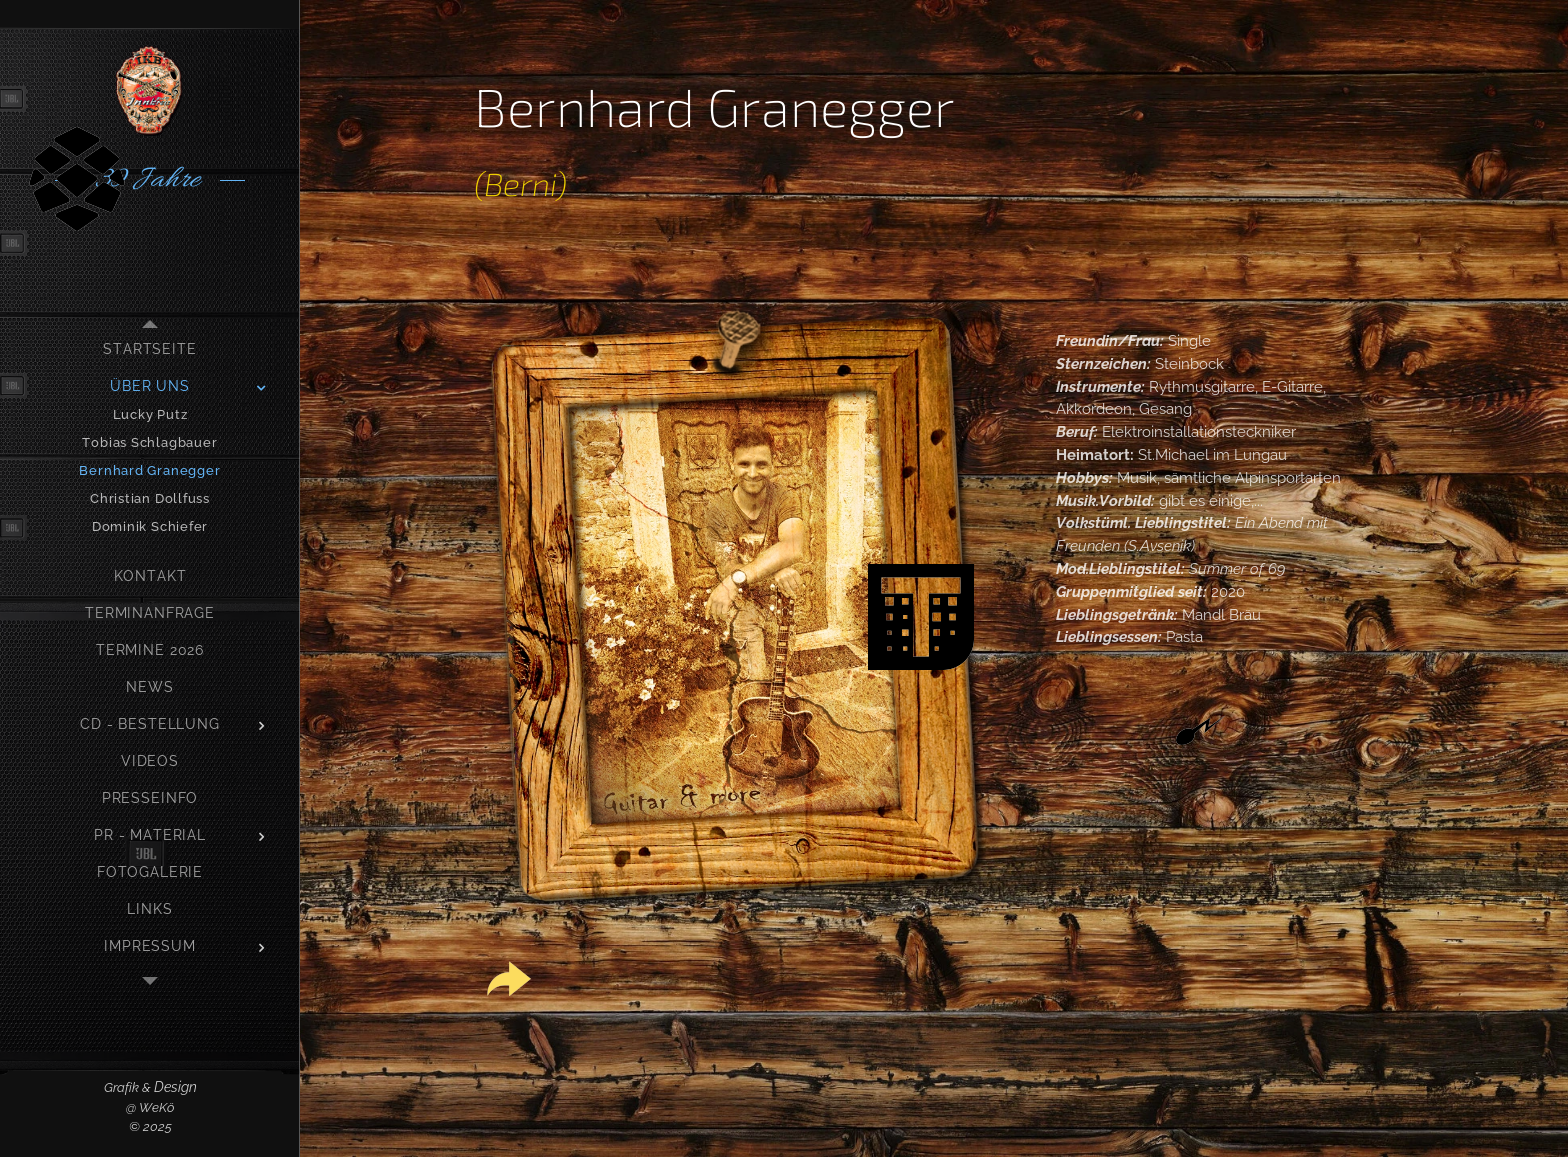 The height and width of the screenshot is (1157, 1568). Describe the element at coordinates (921, 617) in the screenshot. I see `visit the thanos project website or documentation` at that location.